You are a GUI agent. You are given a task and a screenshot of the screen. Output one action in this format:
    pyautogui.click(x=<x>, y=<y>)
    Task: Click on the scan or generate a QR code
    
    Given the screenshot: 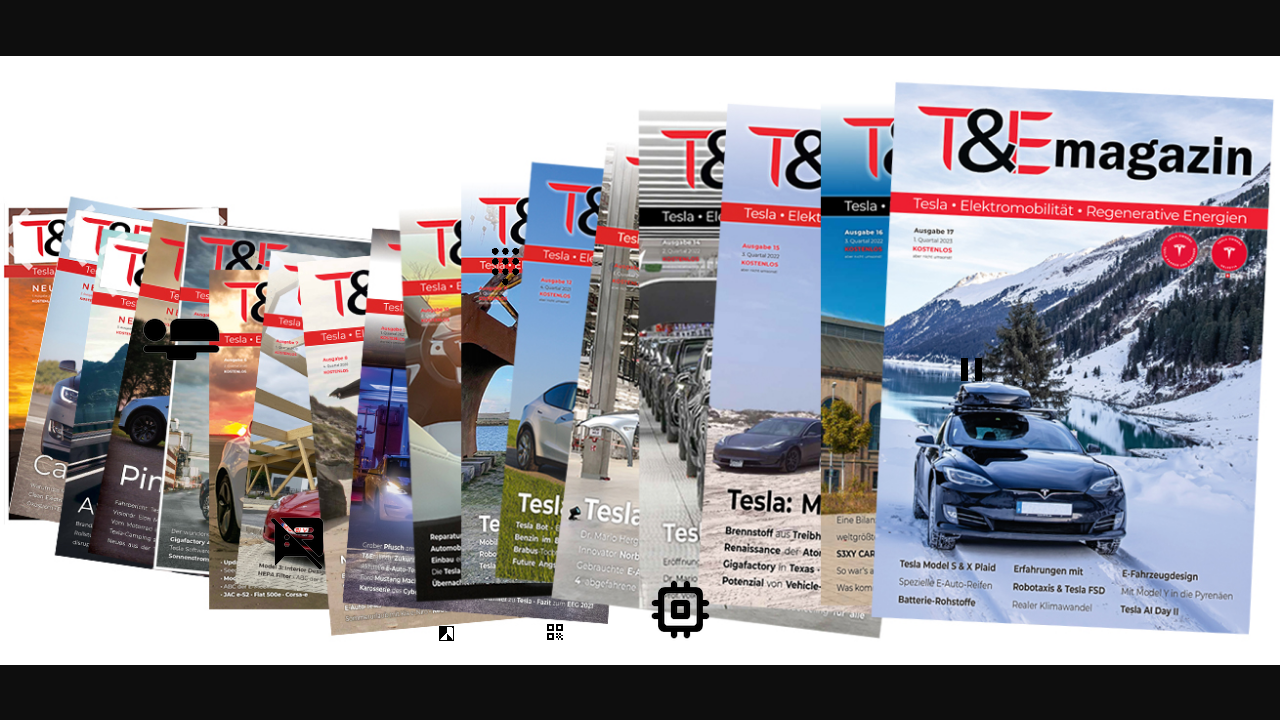 What is the action you would take?
    pyautogui.click(x=555, y=632)
    